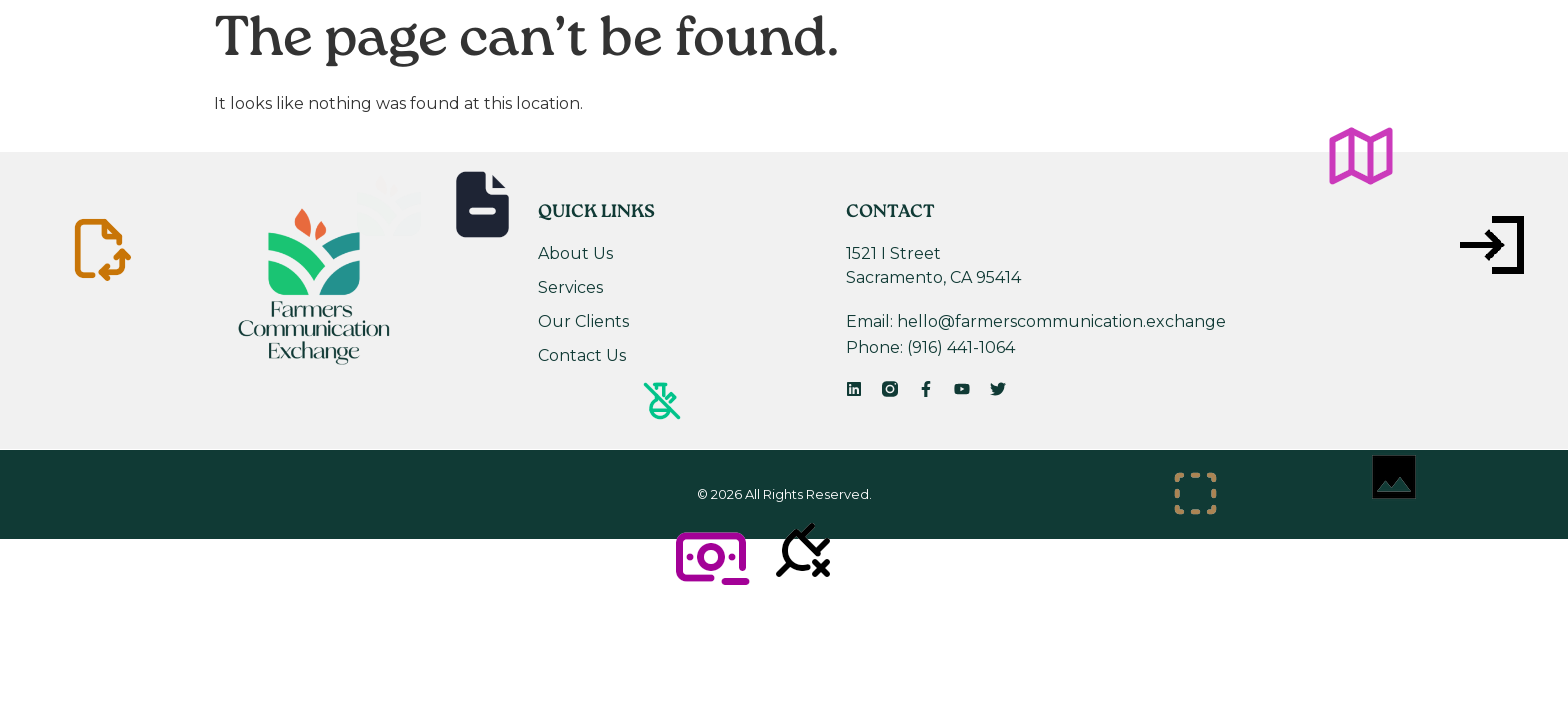 This screenshot has width=1568, height=720. What do you see at coordinates (1361, 156) in the screenshot?
I see `view map or navigation` at bounding box center [1361, 156].